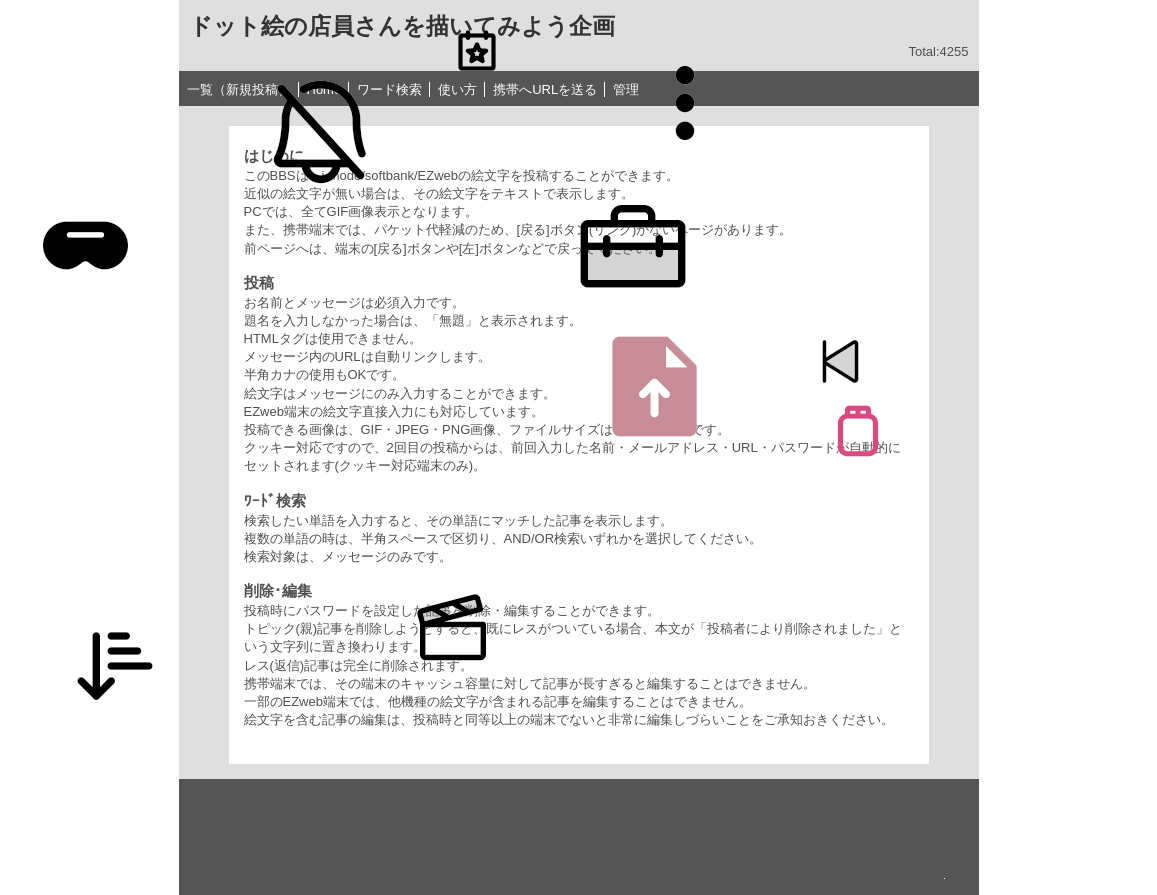 Image resolution: width=1157 pixels, height=895 pixels. What do you see at coordinates (840, 361) in the screenshot?
I see `skip to previous track` at bounding box center [840, 361].